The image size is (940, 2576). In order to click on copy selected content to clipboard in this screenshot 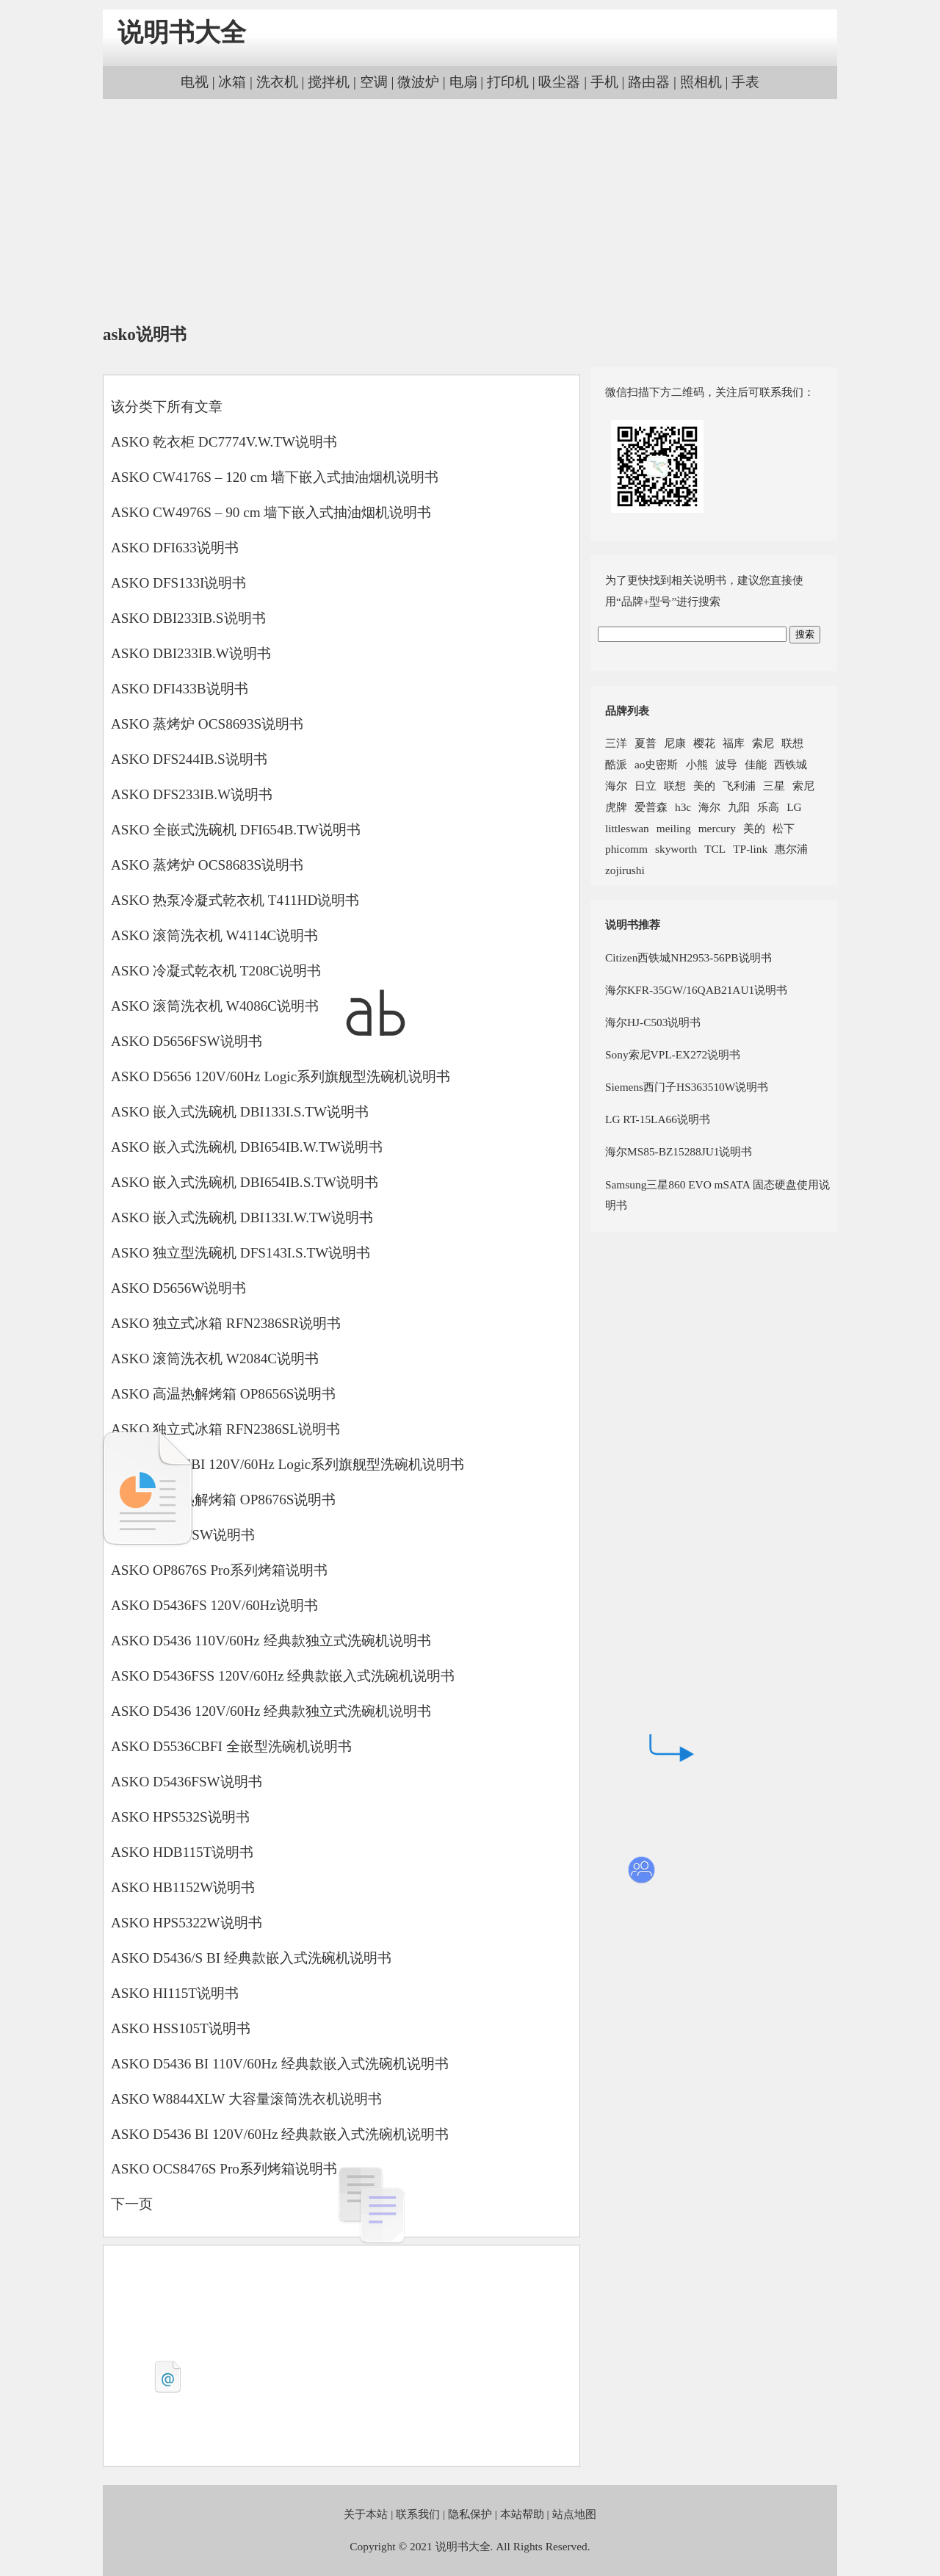, I will do `click(372, 2204)`.